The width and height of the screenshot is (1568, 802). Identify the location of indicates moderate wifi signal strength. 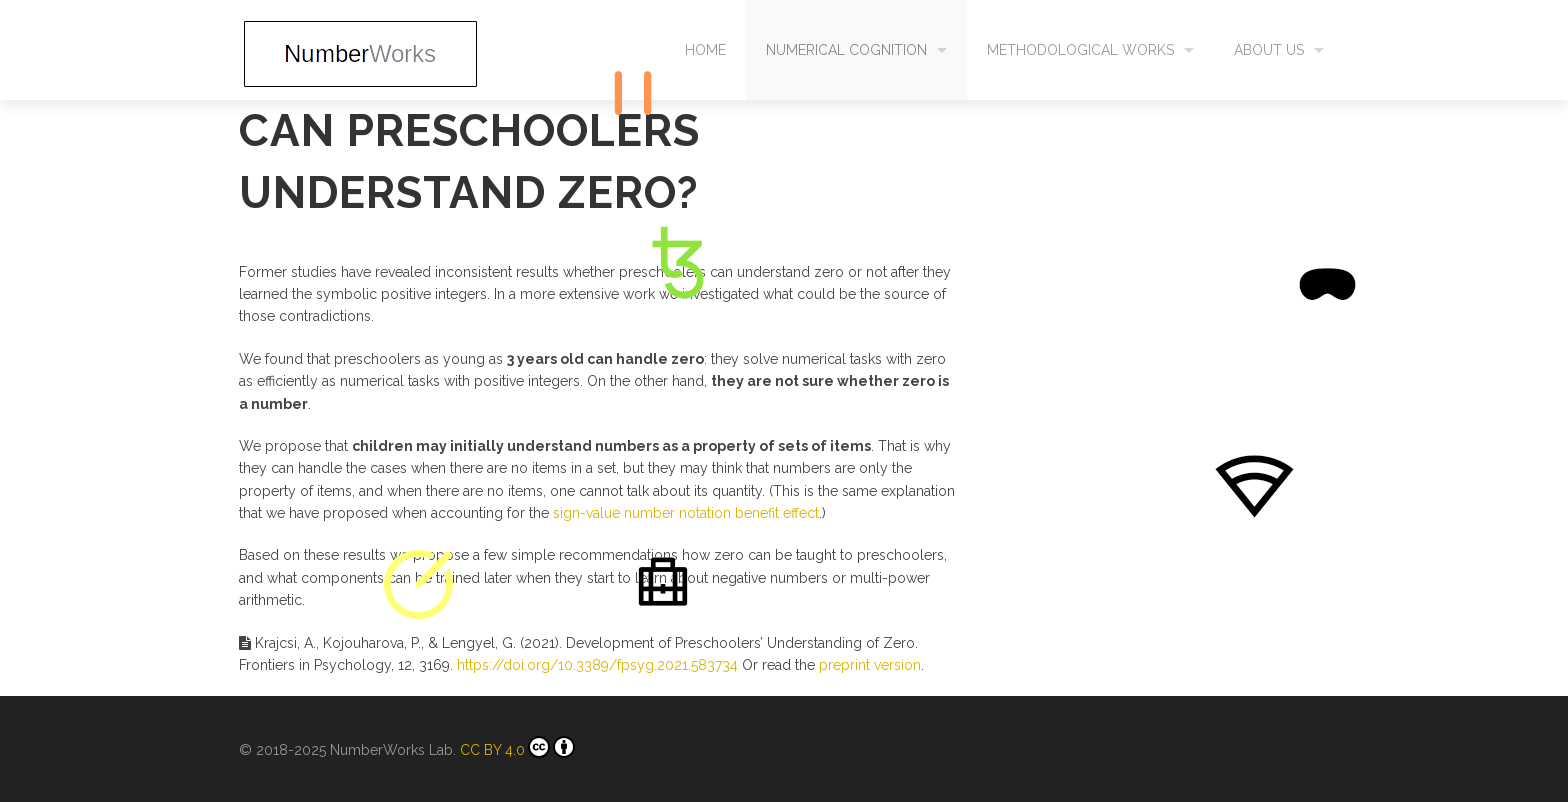
(1254, 486).